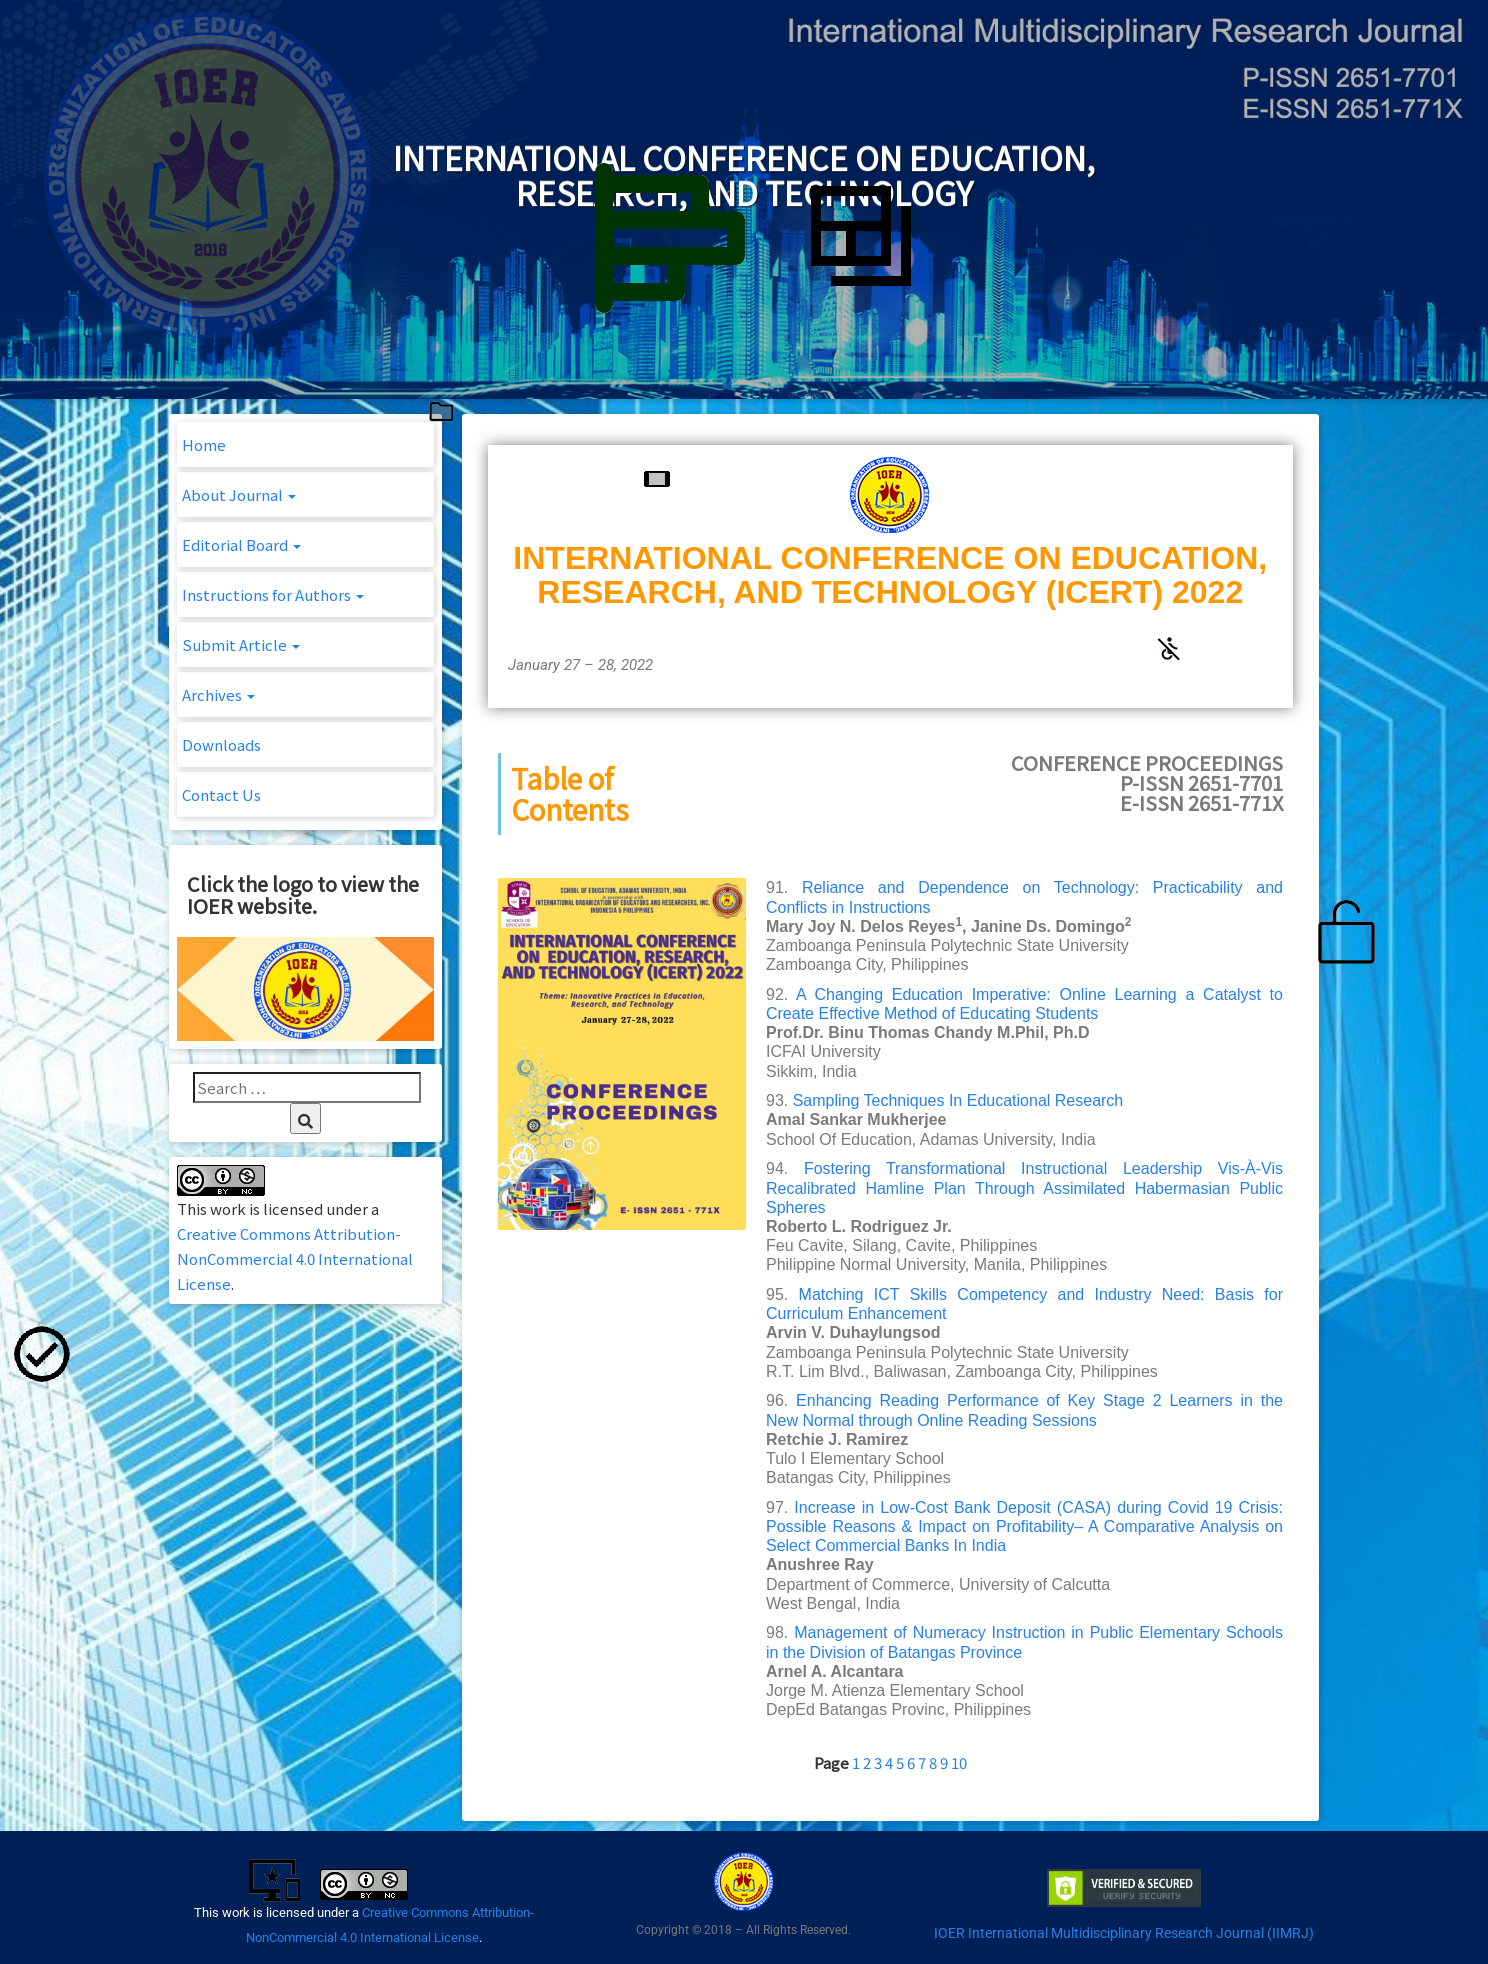 This screenshot has width=1488, height=1964. I want to click on view horizontal bar chart data, so click(664, 238).